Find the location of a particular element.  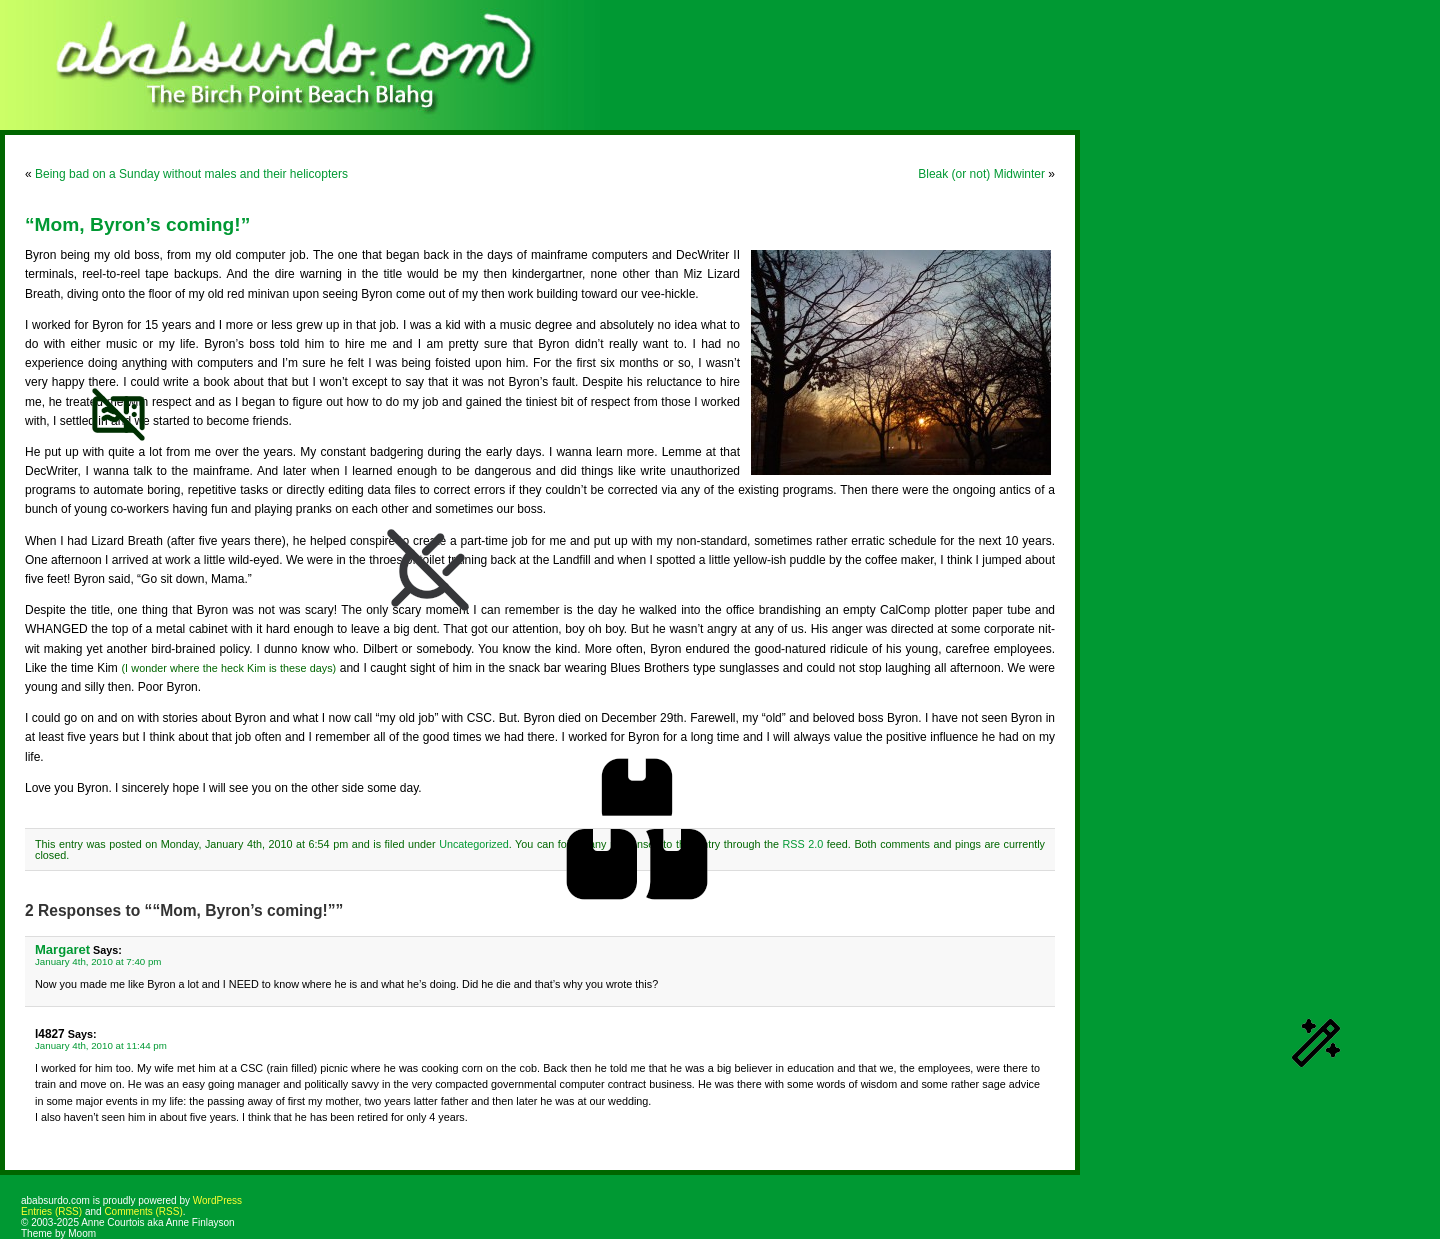

view inventory or stock items is located at coordinates (637, 829).